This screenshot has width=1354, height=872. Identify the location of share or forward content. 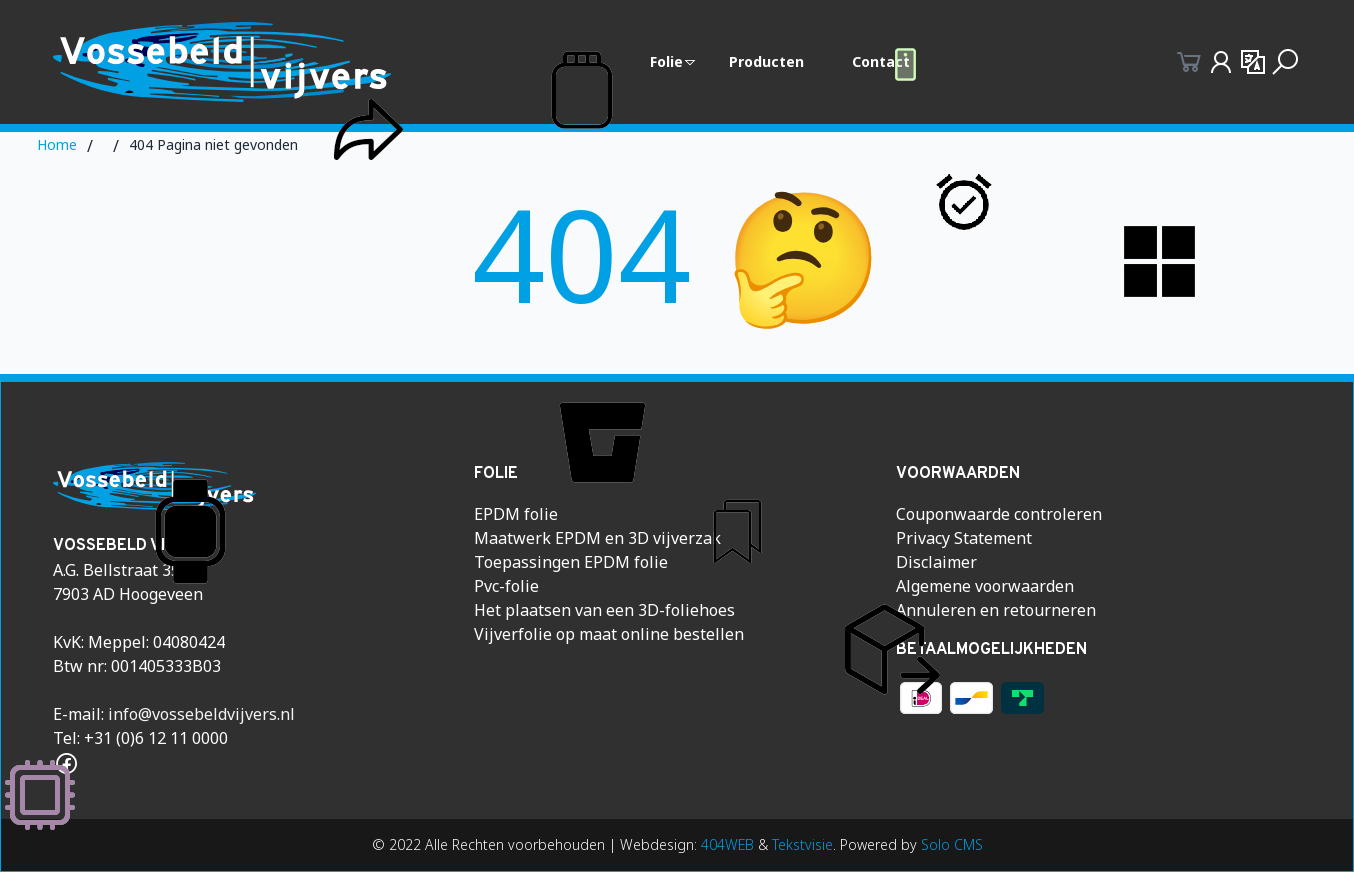
(368, 129).